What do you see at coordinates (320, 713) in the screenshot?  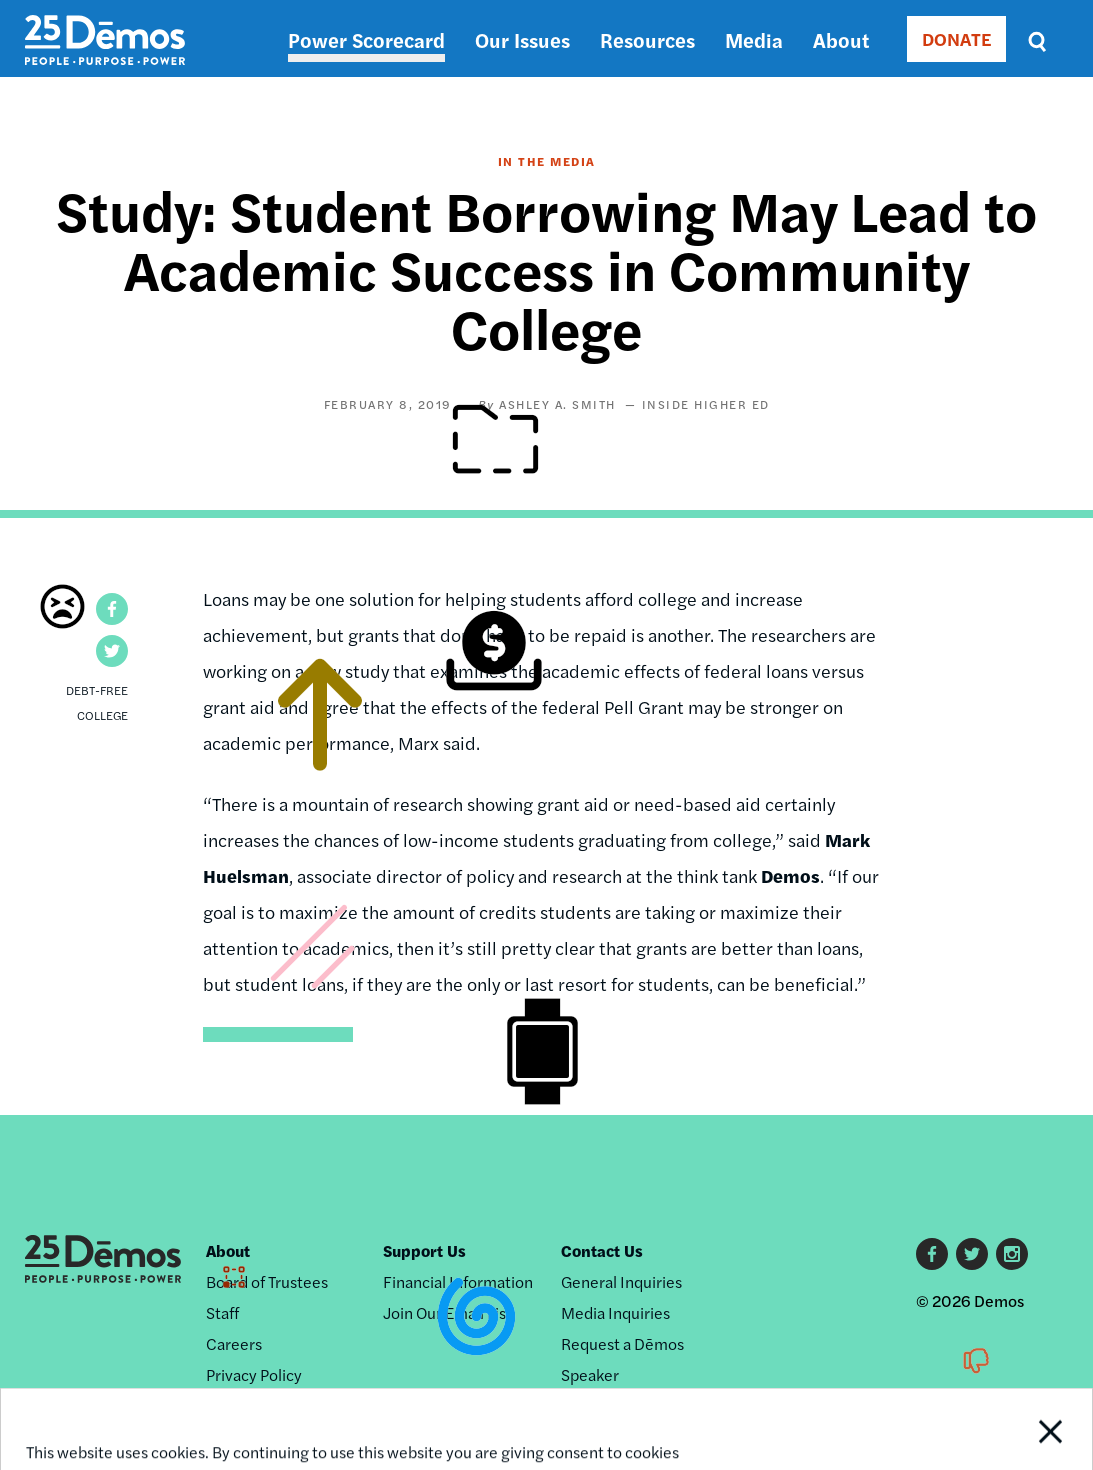 I see `scroll to top of page` at bounding box center [320, 713].